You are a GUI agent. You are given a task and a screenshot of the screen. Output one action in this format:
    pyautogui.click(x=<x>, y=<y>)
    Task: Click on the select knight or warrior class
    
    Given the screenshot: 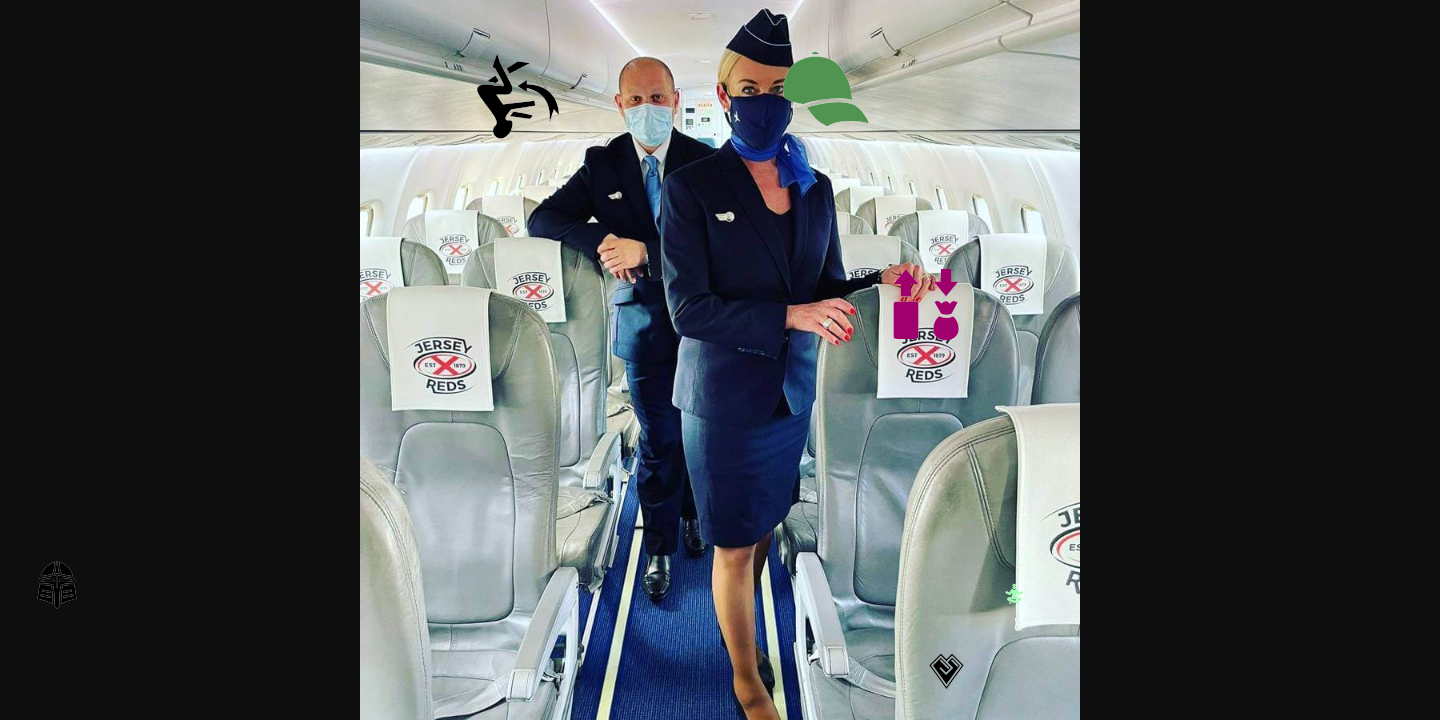 What is the action you would take?
    pyautogui.click(x=57, y=584)
    